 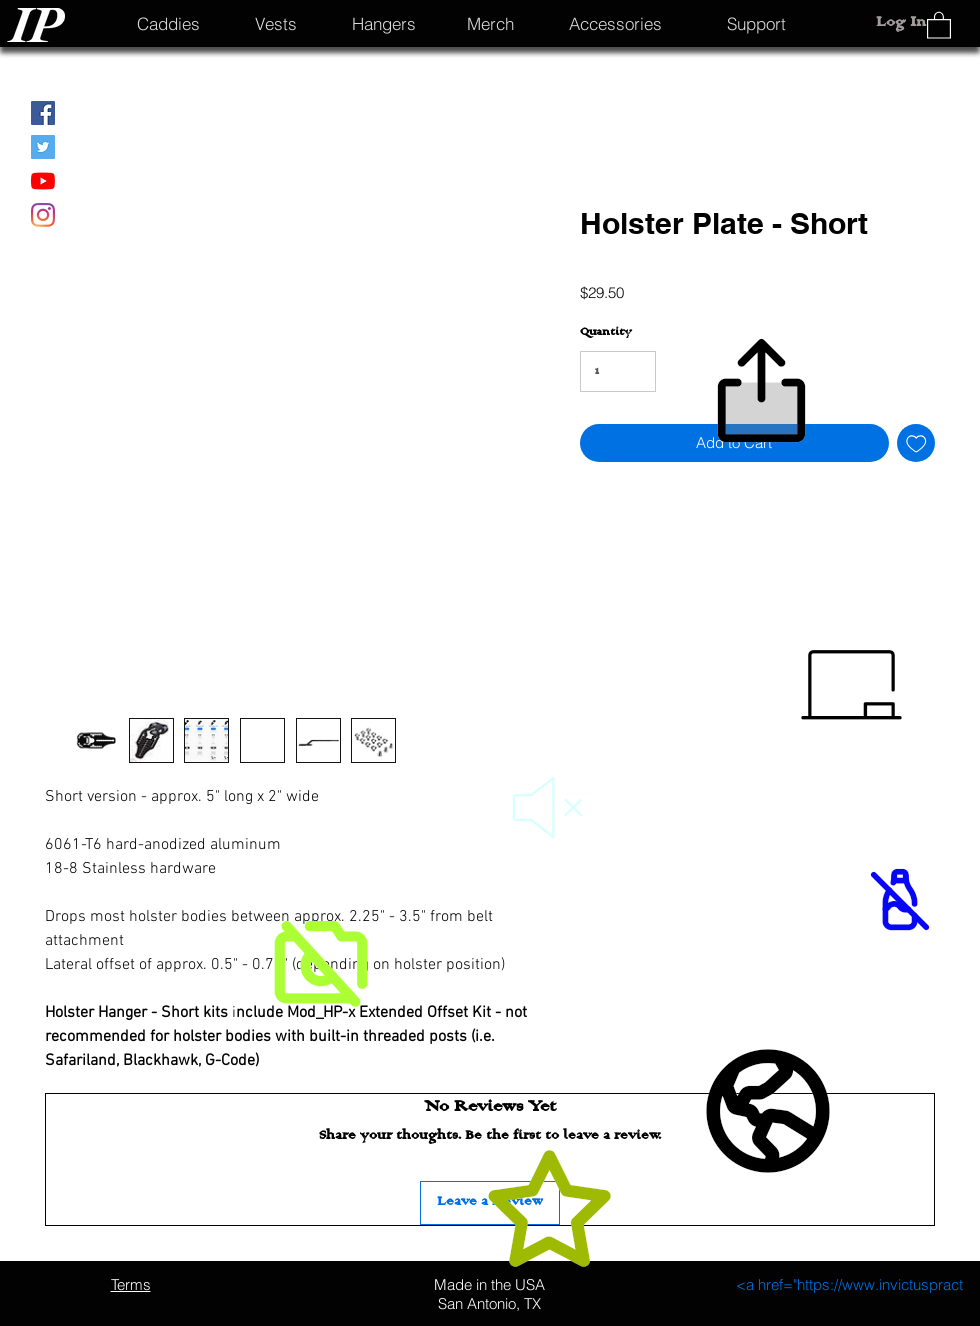 I want to click on indicates bottles are not permitted, so click(x=900, y=901).